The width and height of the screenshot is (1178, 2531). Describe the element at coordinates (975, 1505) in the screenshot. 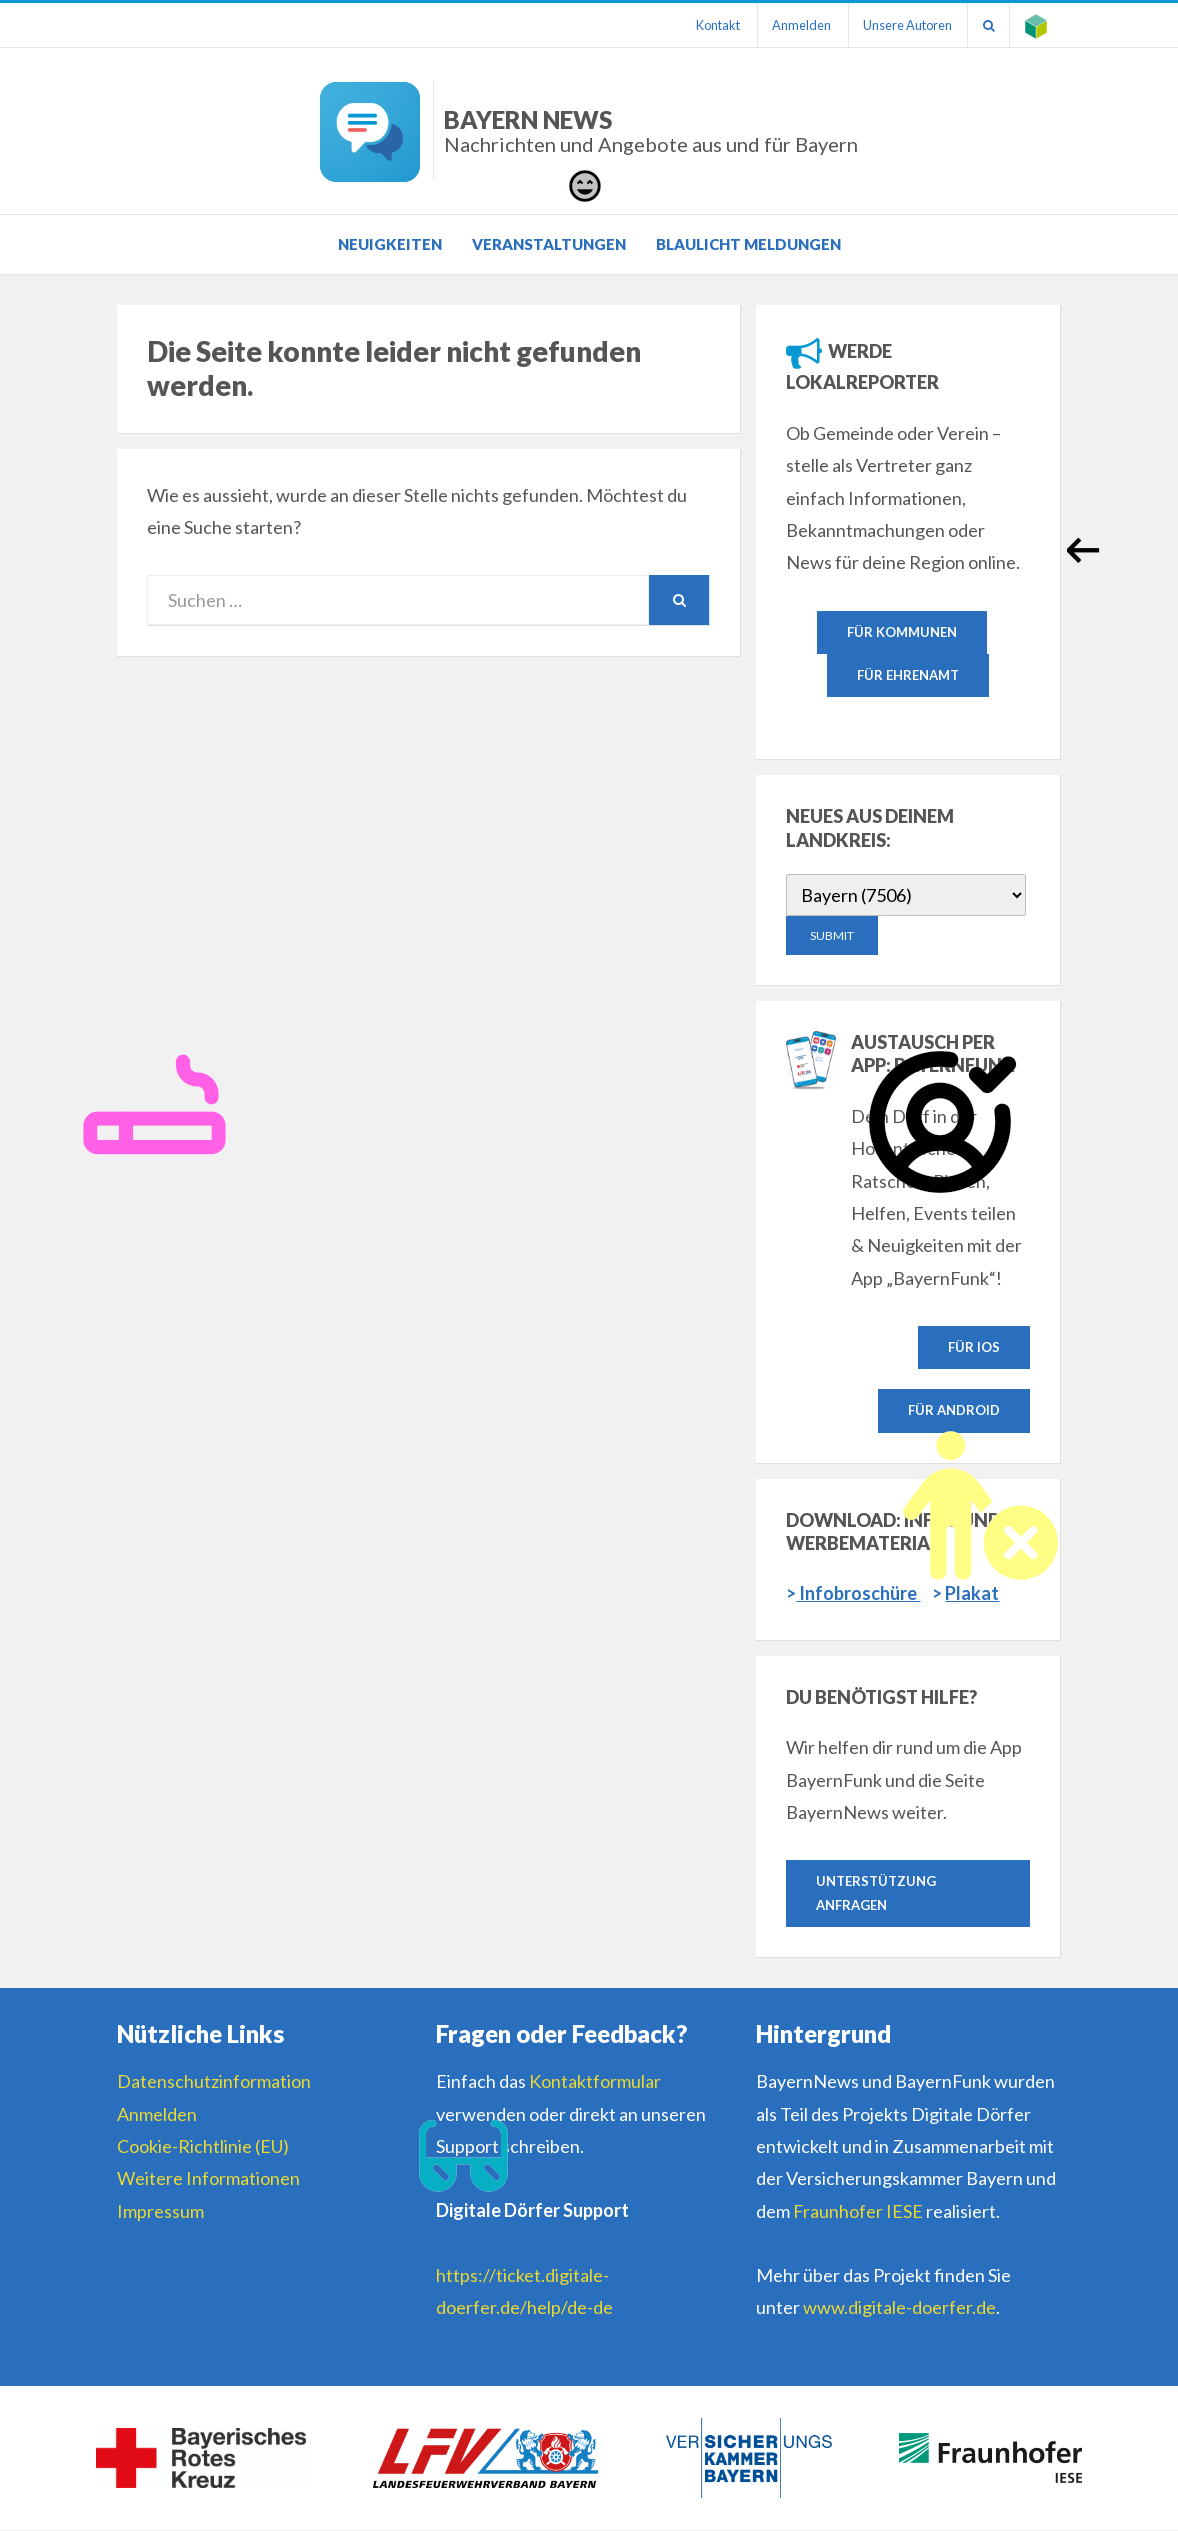

I see `remove a user or contact` at that location.